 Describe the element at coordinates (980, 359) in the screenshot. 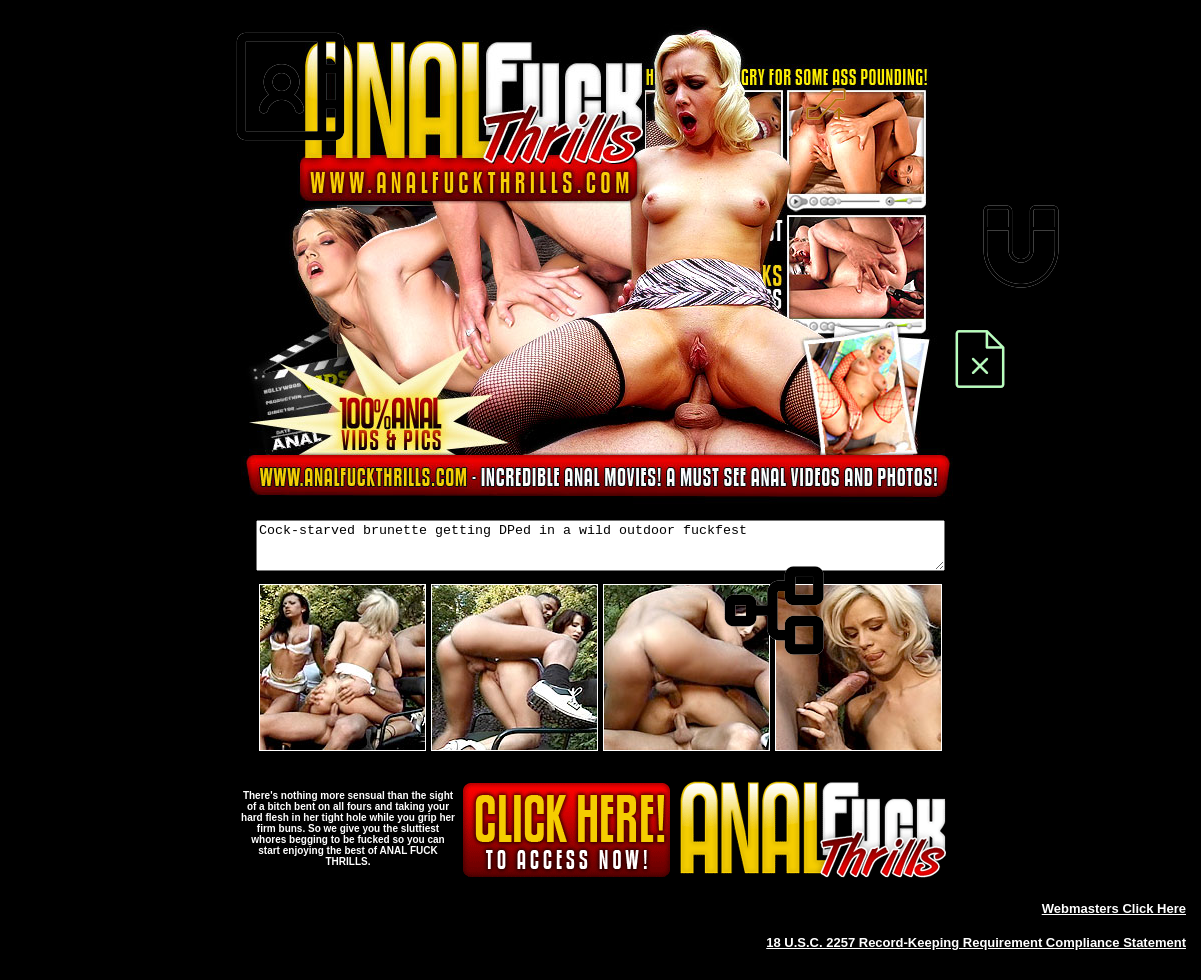

I see `delete or remove a file` at that location.